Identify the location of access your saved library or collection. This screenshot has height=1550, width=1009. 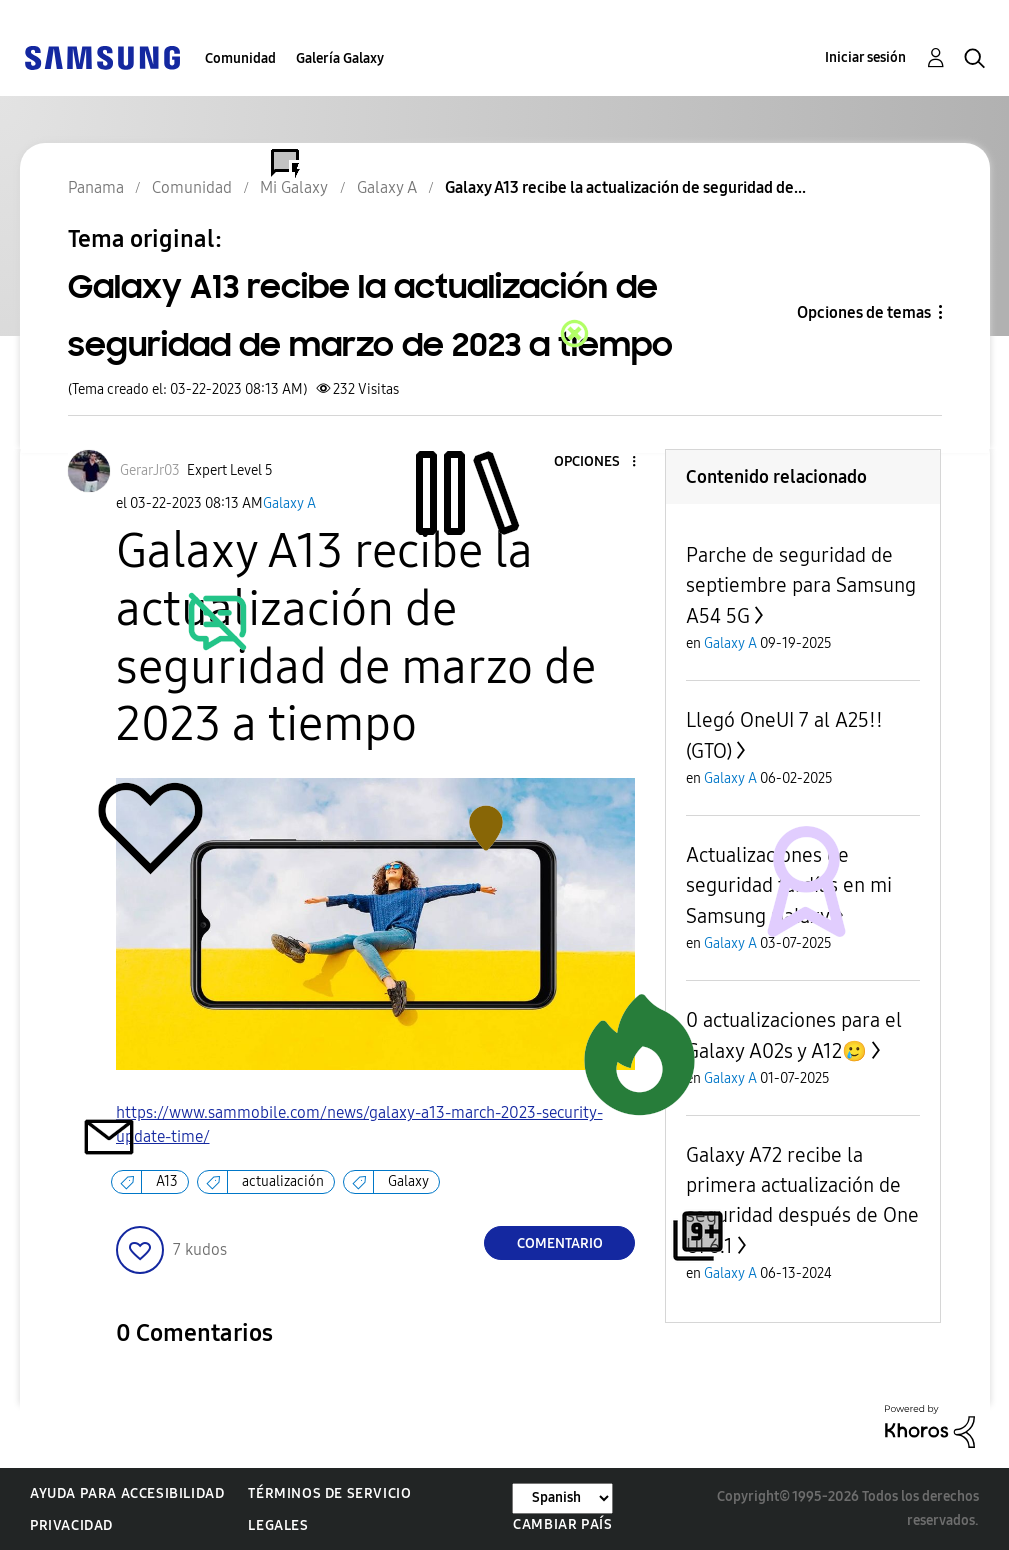
(465, 493).